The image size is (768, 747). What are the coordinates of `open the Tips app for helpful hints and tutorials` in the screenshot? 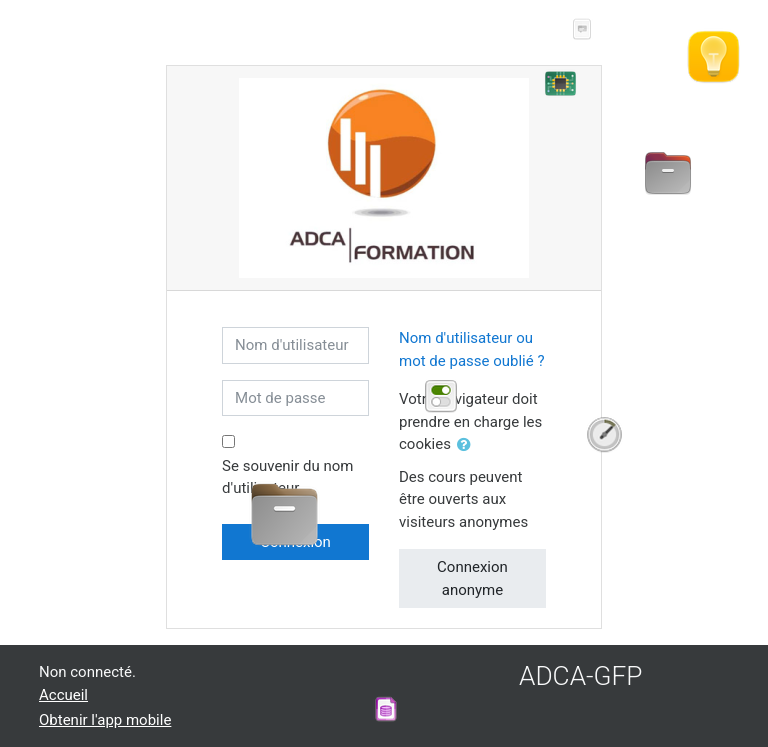 It's located at (713, 56).